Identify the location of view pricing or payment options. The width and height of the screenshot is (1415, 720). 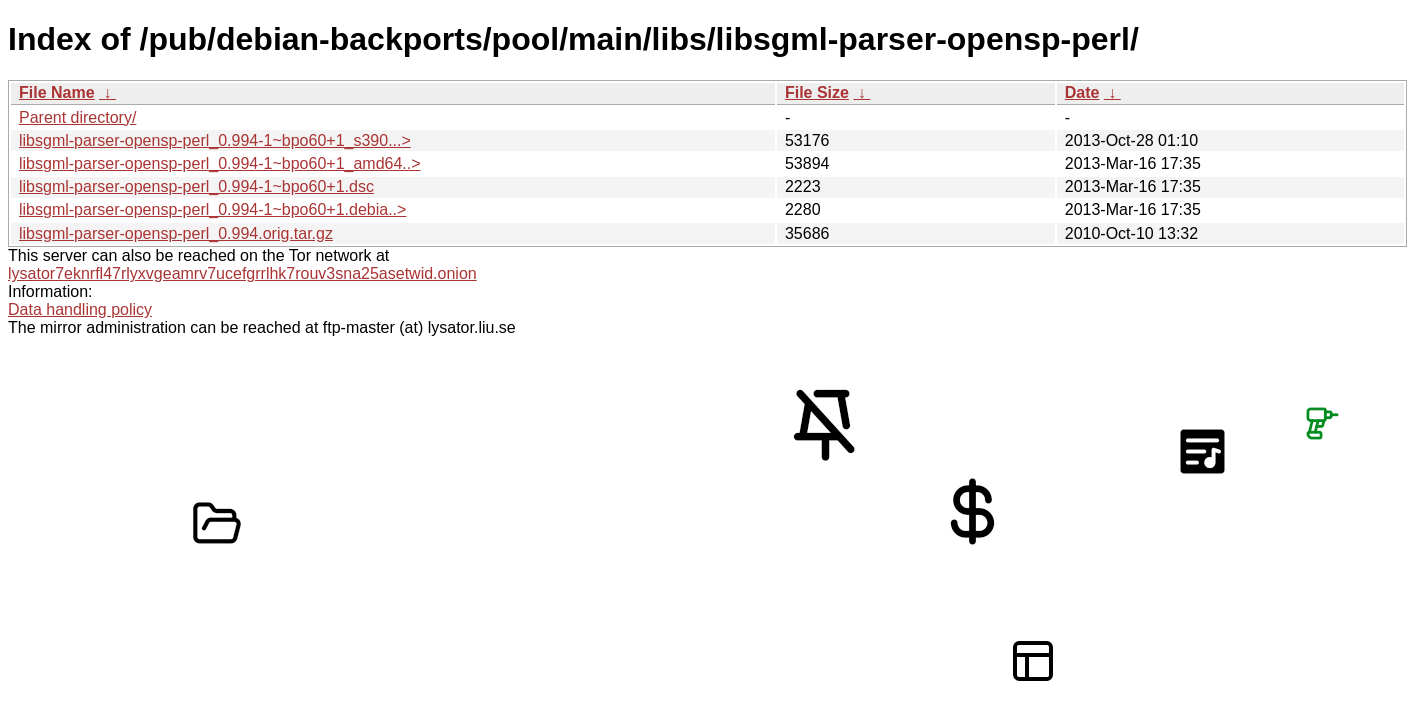
(972, 511).